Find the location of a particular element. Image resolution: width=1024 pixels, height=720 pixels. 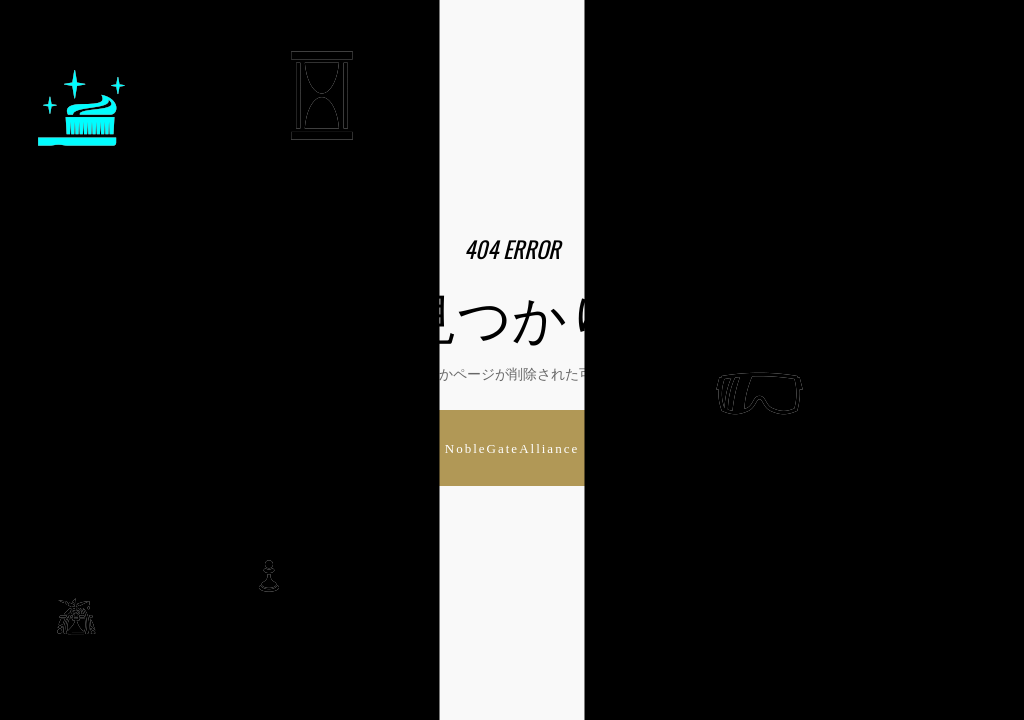

indicates a loading or processing state is located at coordinates (321, 95).